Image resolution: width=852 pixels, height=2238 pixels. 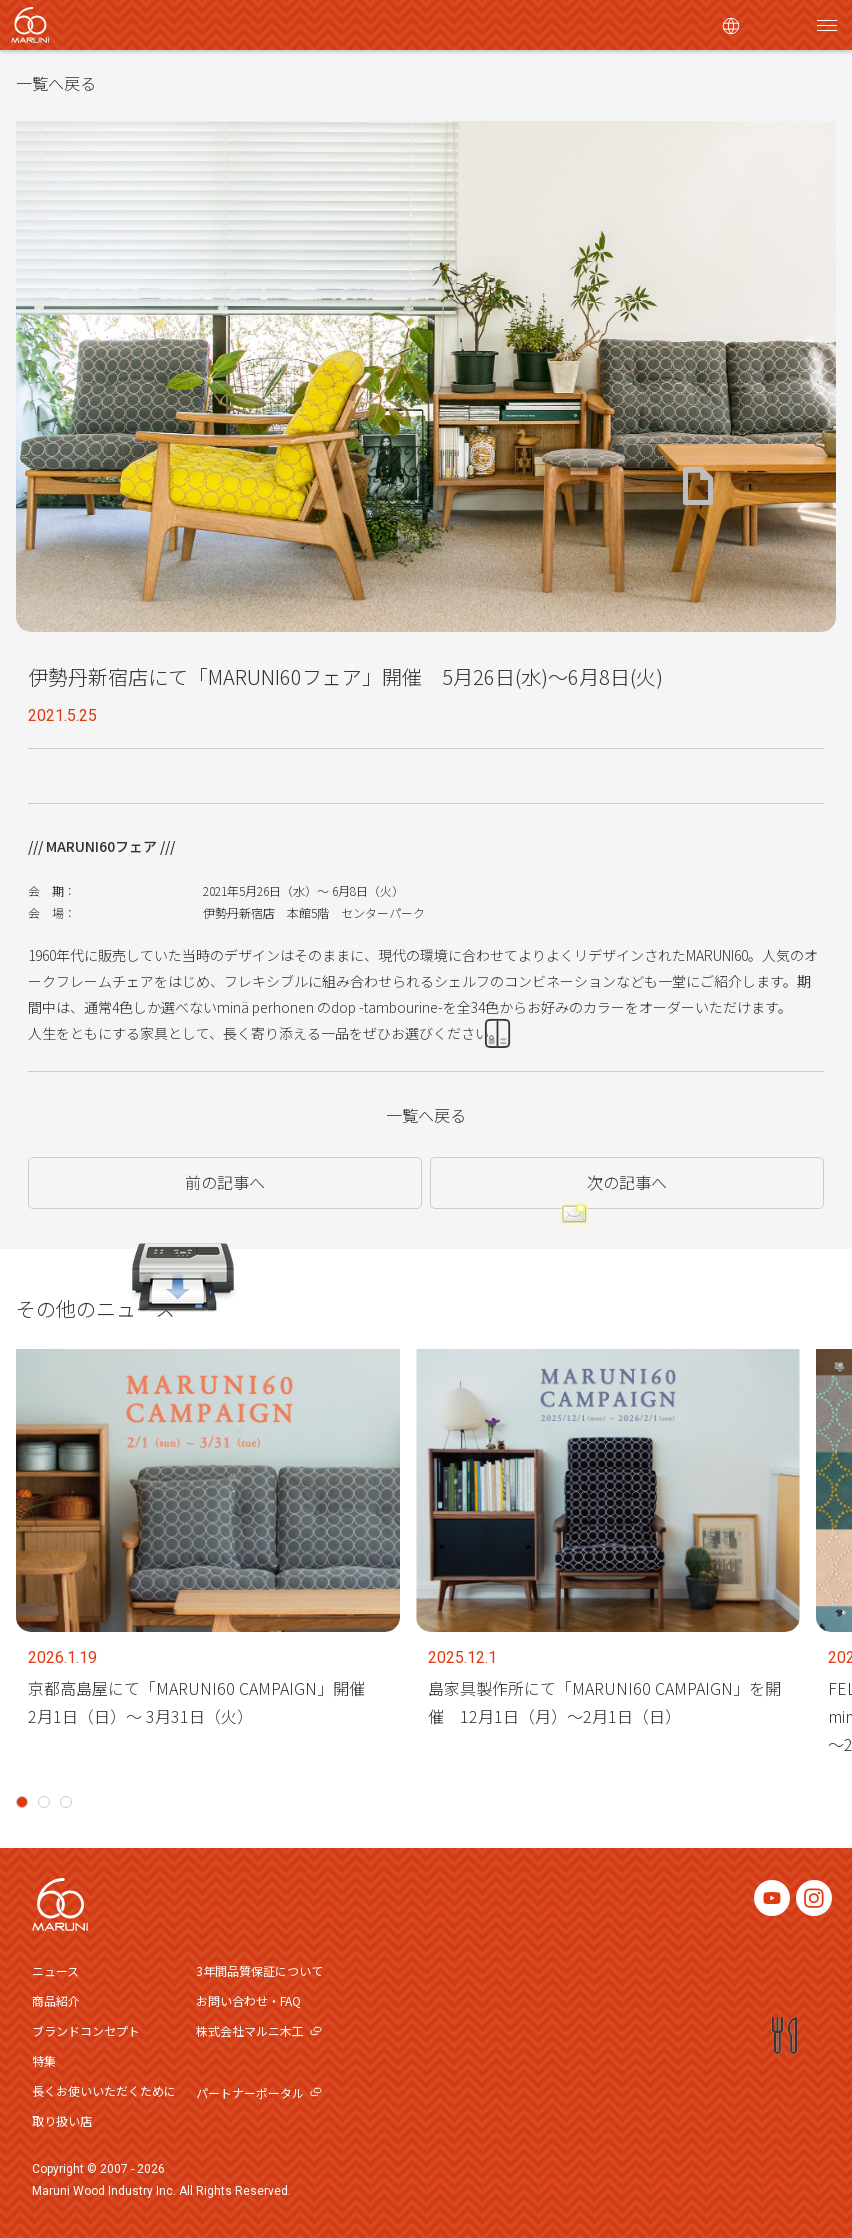 I want to click on indicates new unread email messages, so click(x=574, y=1214).